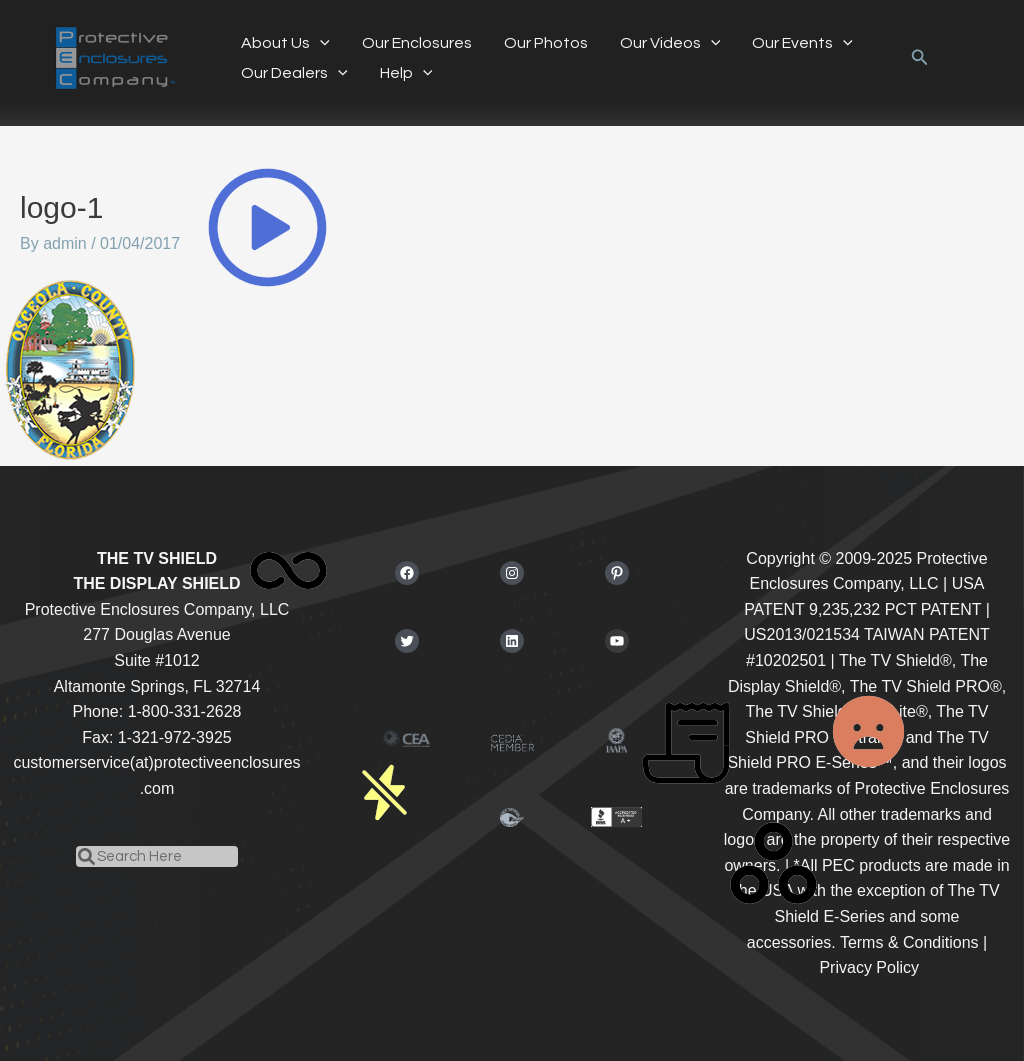  I want to click on view purchase receipt or transaction history, so click(686, 743).